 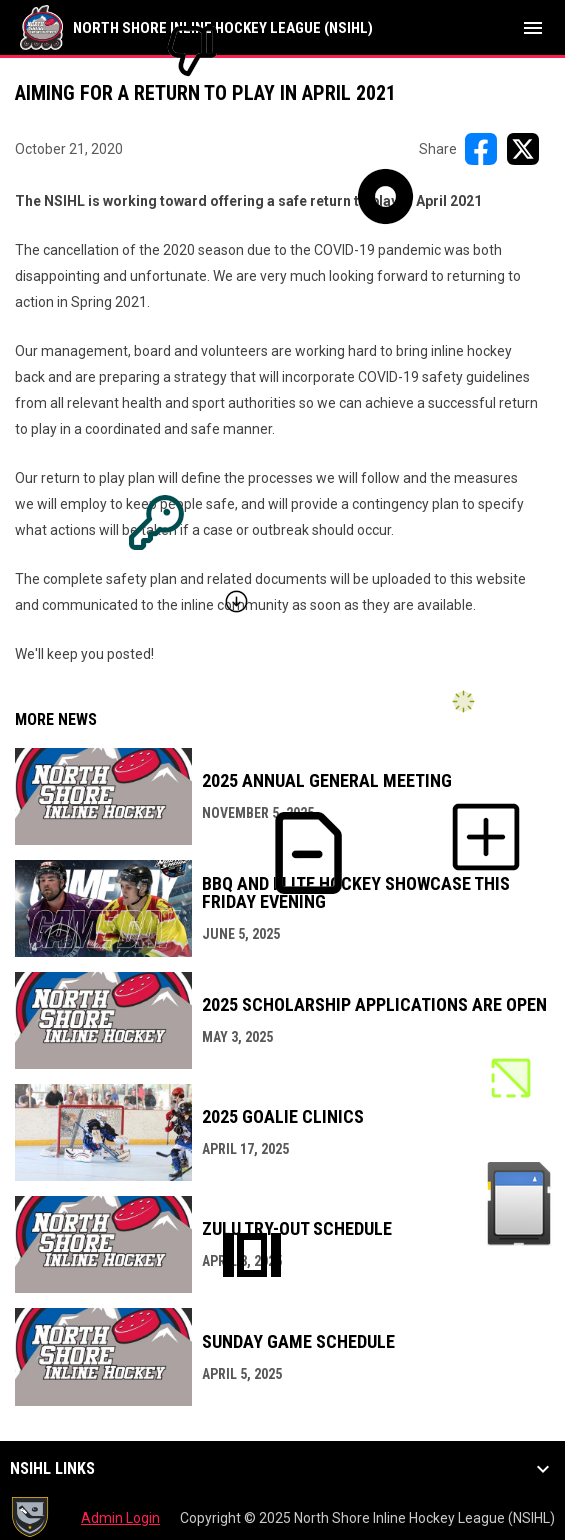 What do you see at coordinates (250, 1256) in the screenshot?
I see `switch to column or array view layout` at bounding box center [250, 1256].